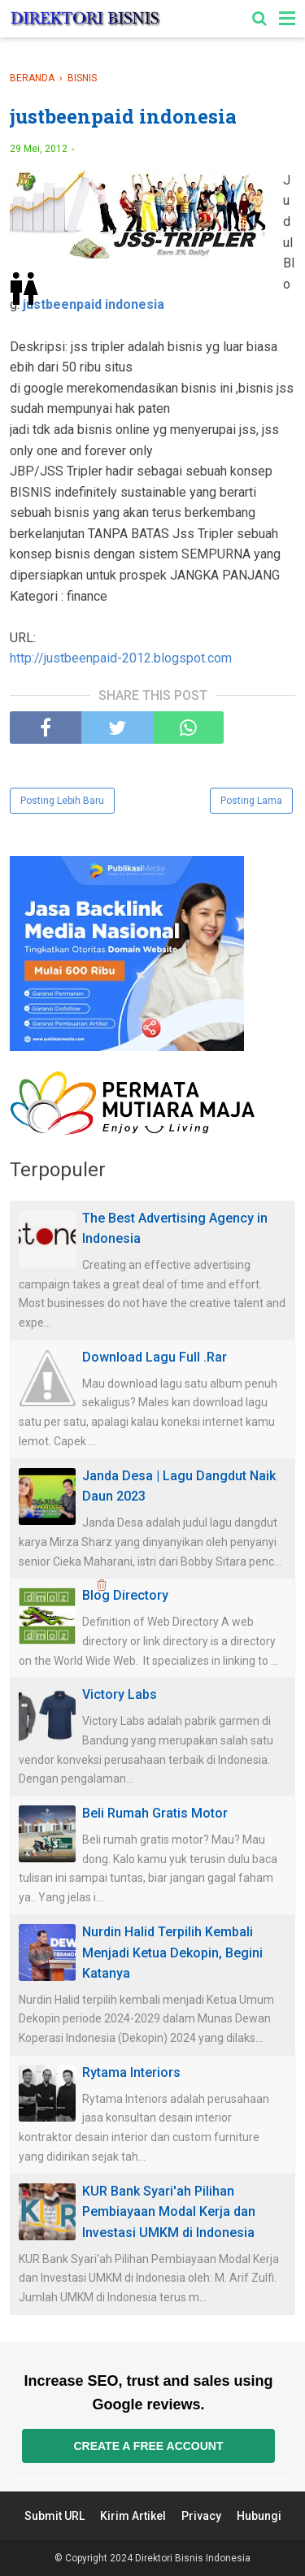  Describe the element at coordinates (24, 289) in the screenshot. I see `indicates restroom or bathroom facilities` at that location.